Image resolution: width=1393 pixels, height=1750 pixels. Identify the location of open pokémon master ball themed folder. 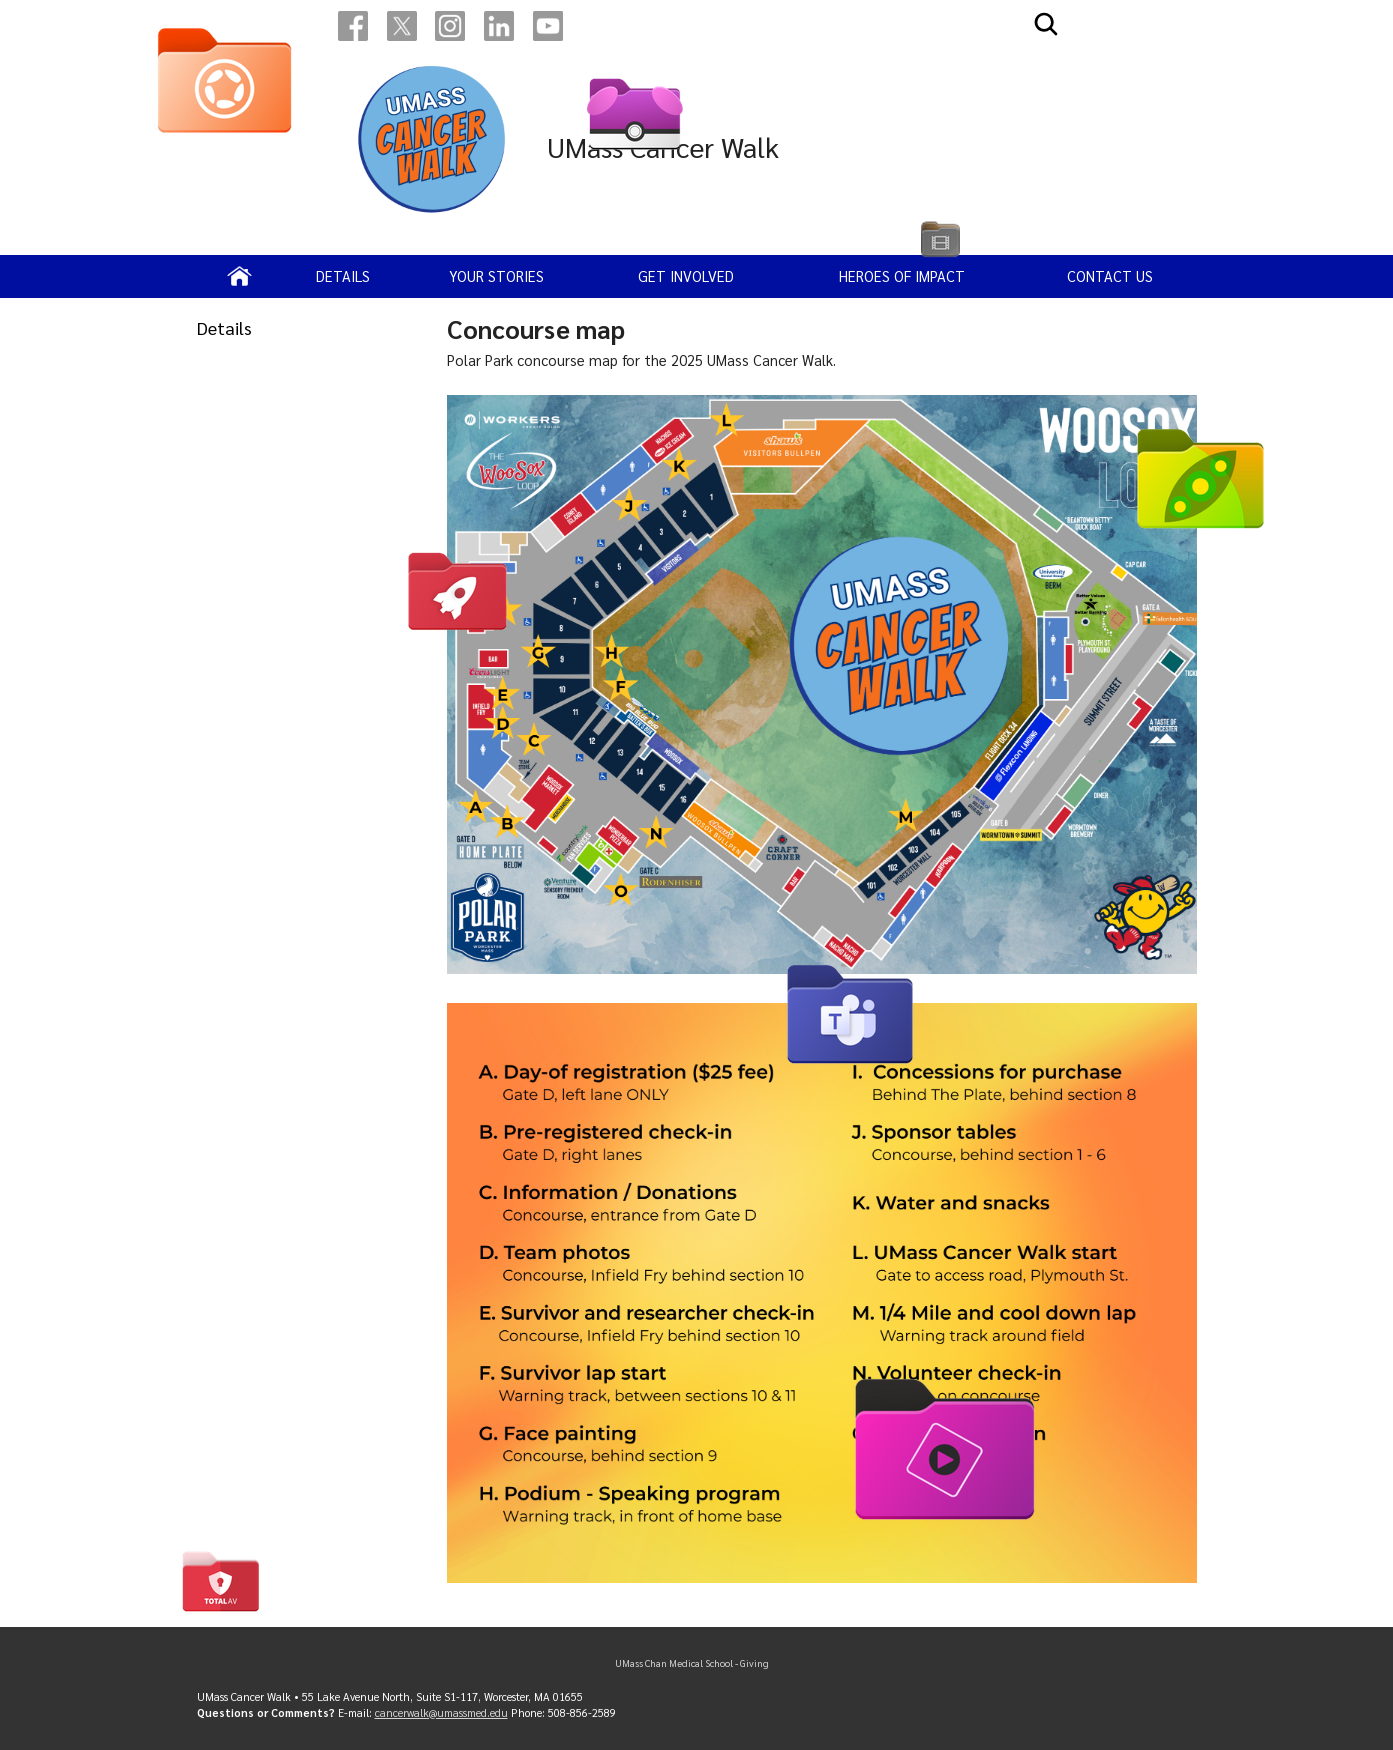
(634, 116).